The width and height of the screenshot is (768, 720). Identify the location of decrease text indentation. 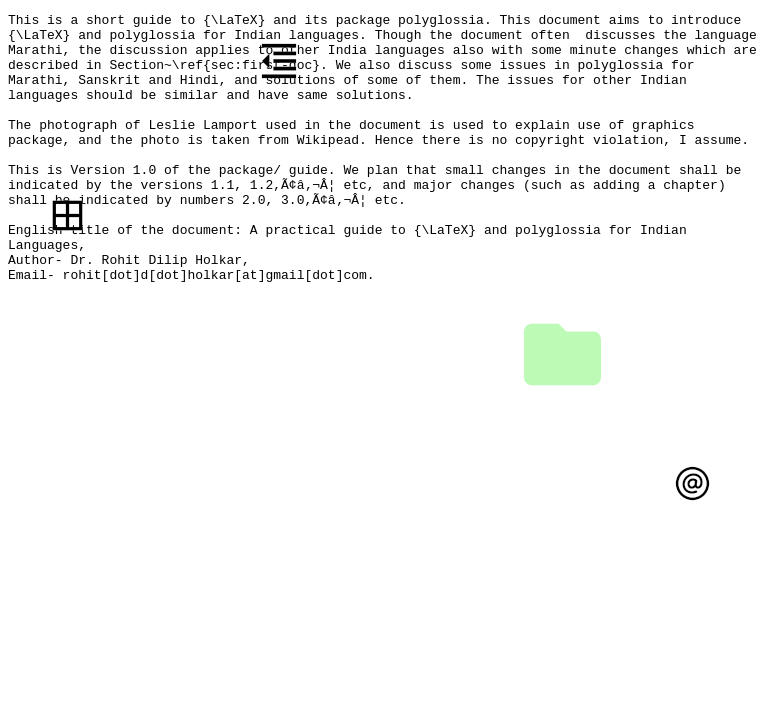
(279, 61).